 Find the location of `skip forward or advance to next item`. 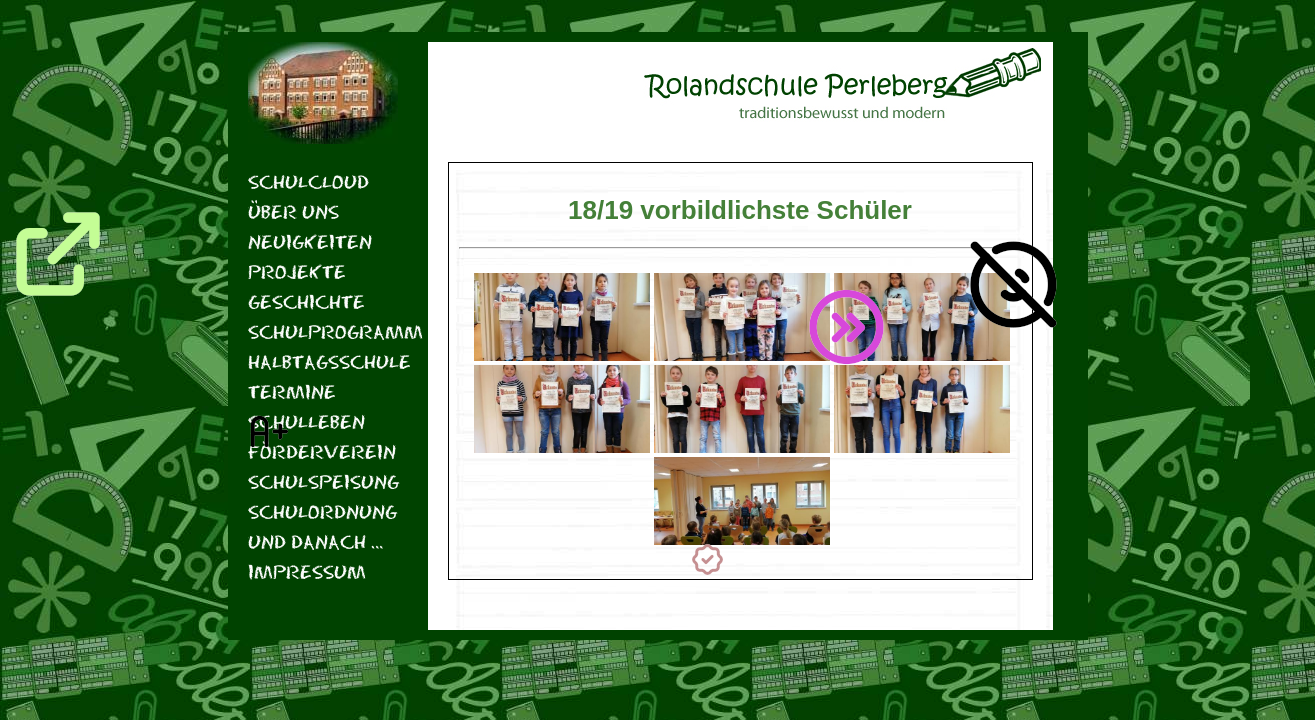

skip forward or advance to next item is located at coordinates (846, 327).